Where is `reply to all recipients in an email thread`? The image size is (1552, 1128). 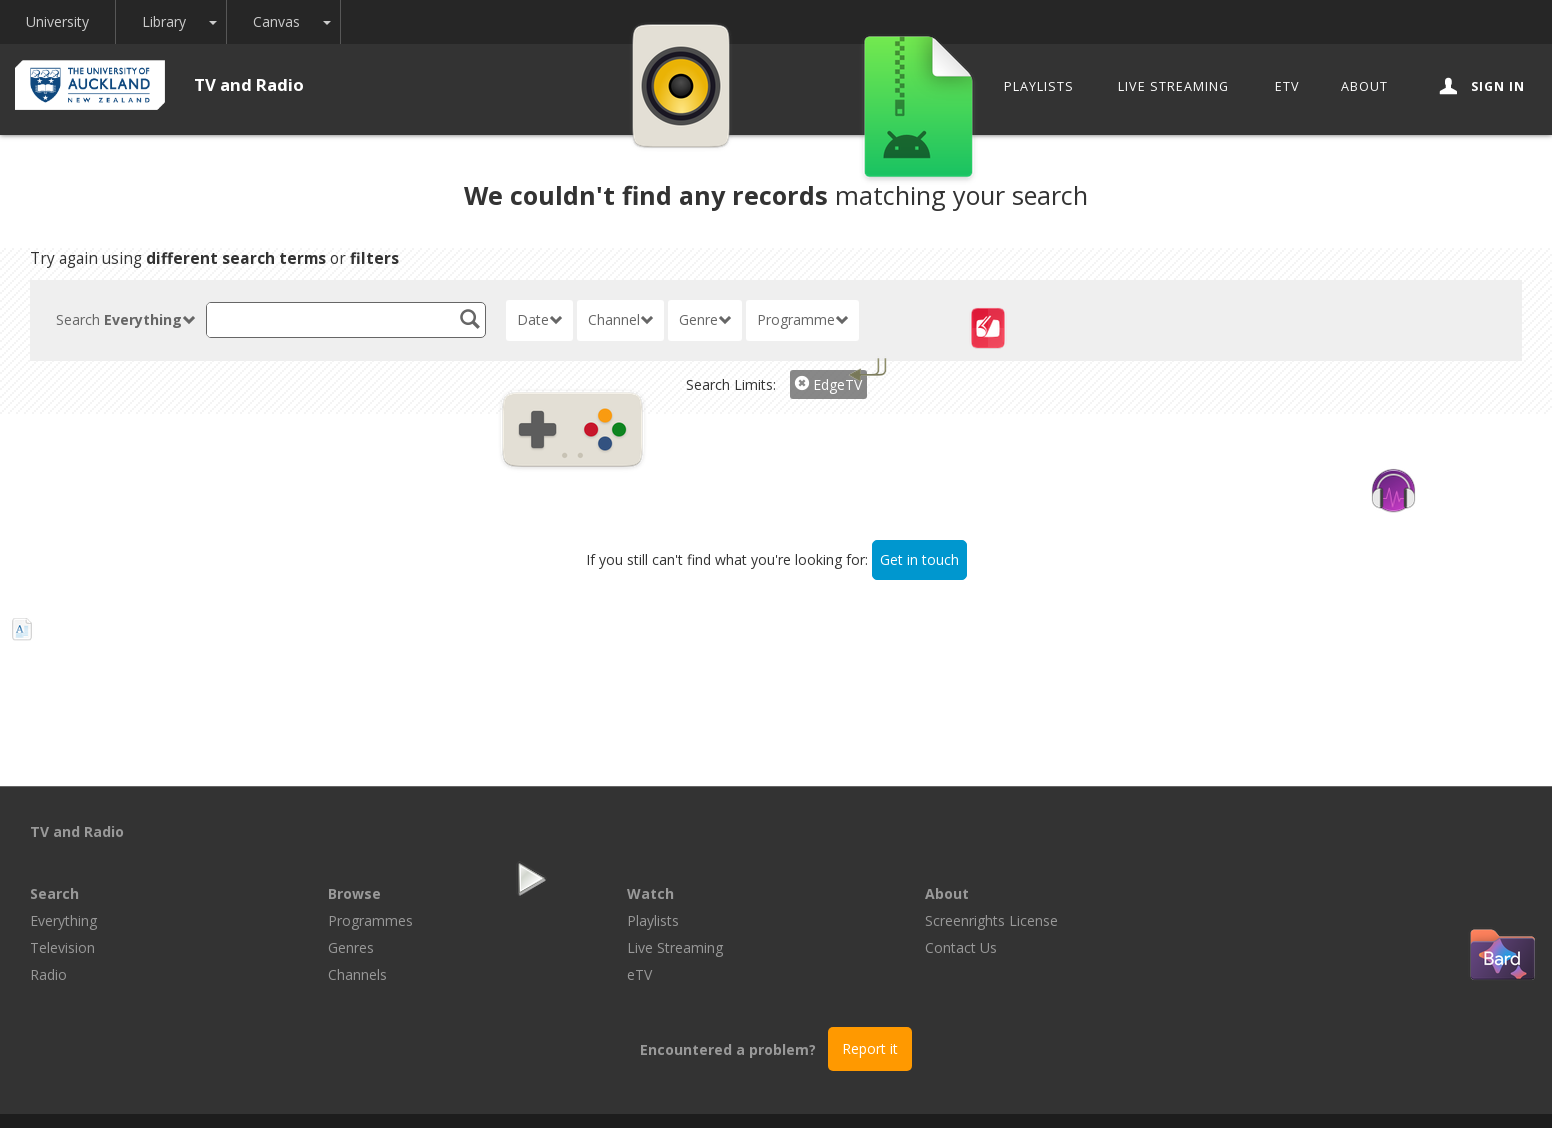 reply to all recipients in an email thread is located at coordinates (867, 367).